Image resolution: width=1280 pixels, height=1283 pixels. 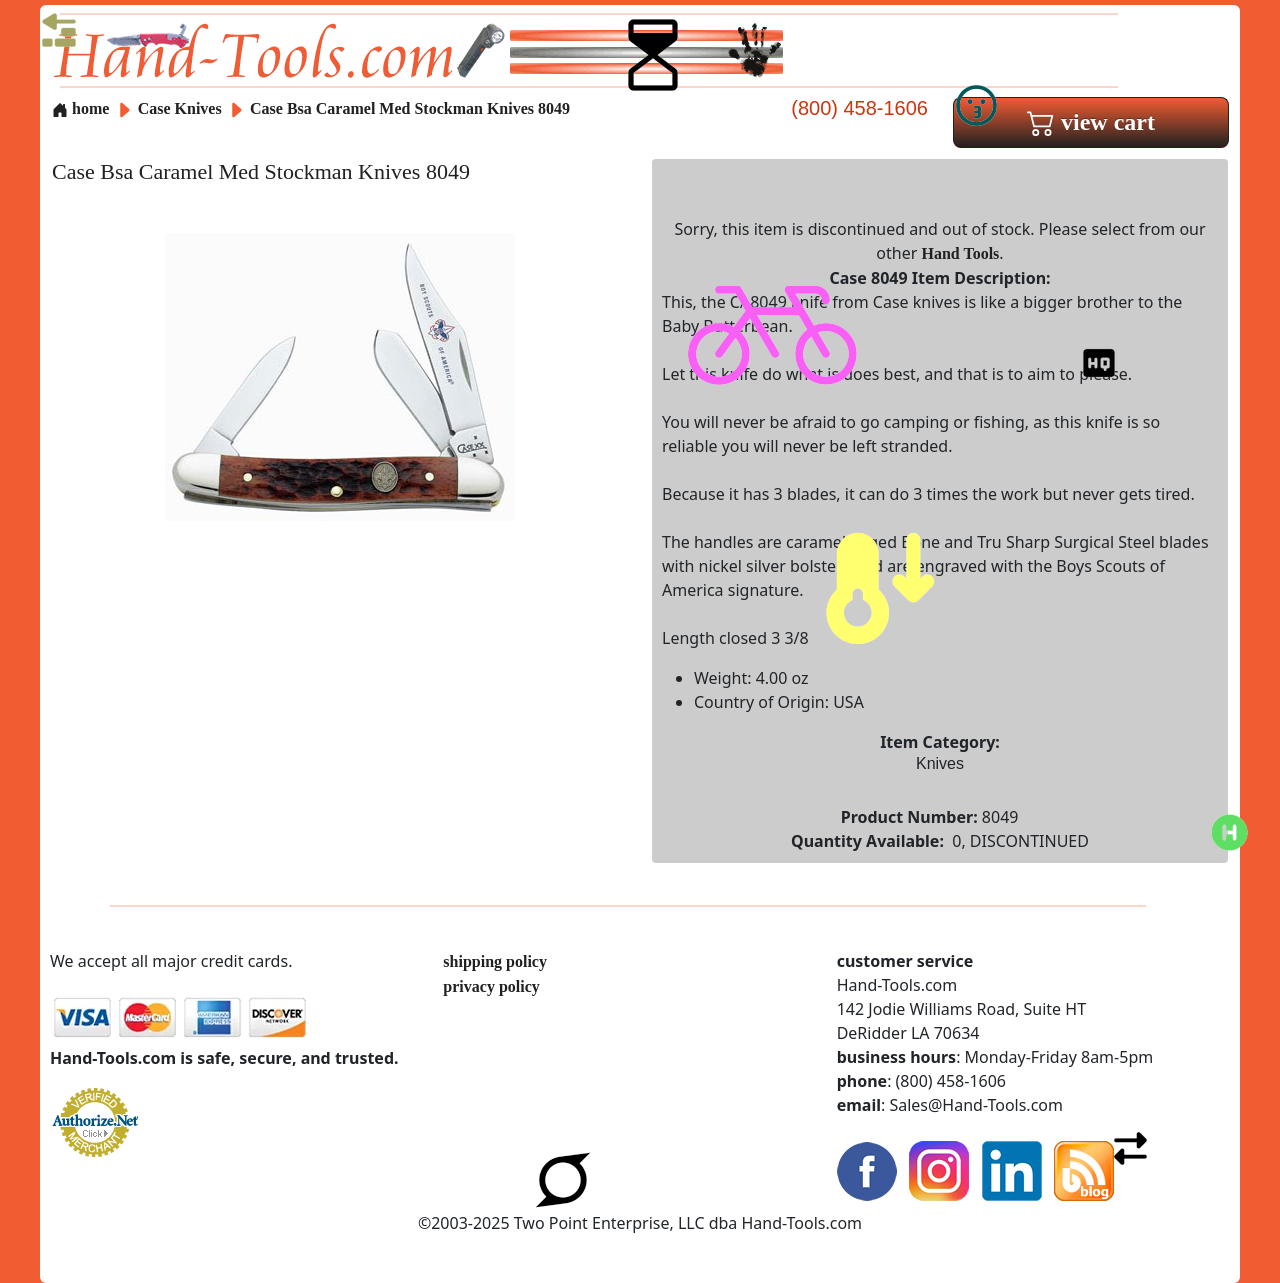 What do you see at coordinates (878, 588) in the screenshot?
I see `indicates temperature is decreasing` at bounding box center [878, 588].